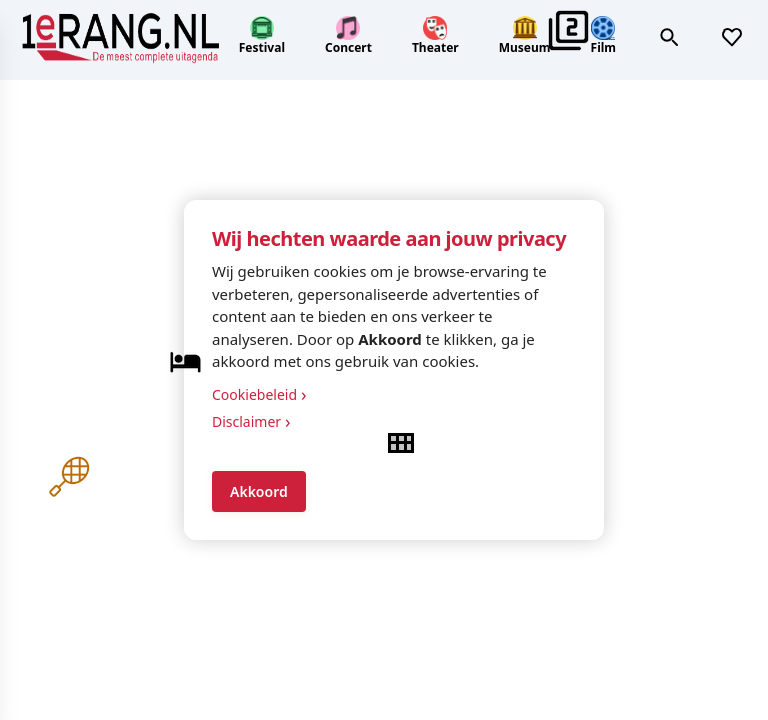 The image size is (768, 720). Describe the element at coordinates (185, 361) in the screenshot. I see `find nearby hotels or accommodations` at that location.